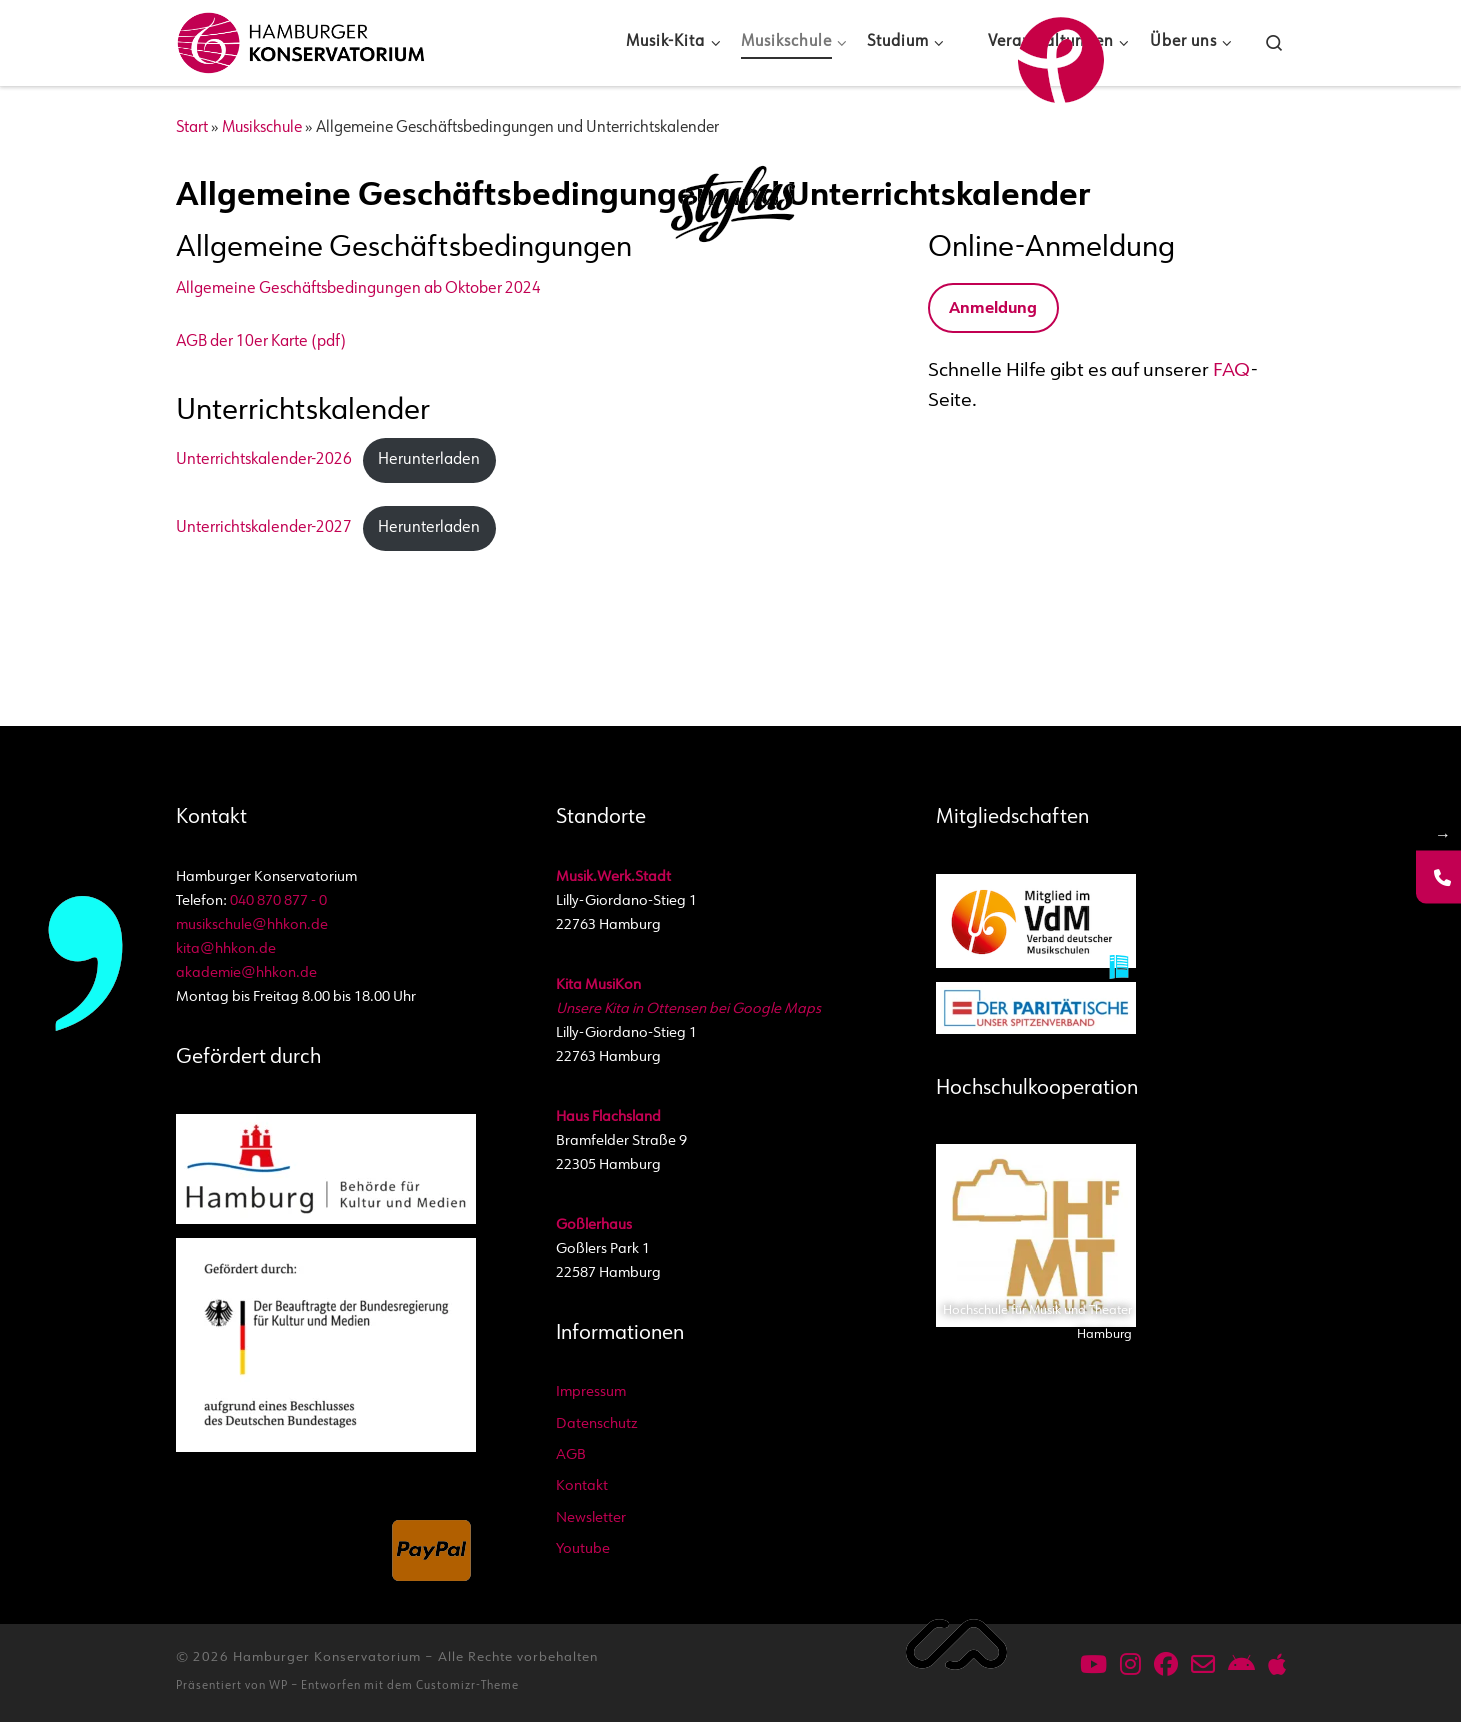  Describe the element at coordinates (956, 1644) in the screenshot. I see `maze user testing platform logo` at that location.